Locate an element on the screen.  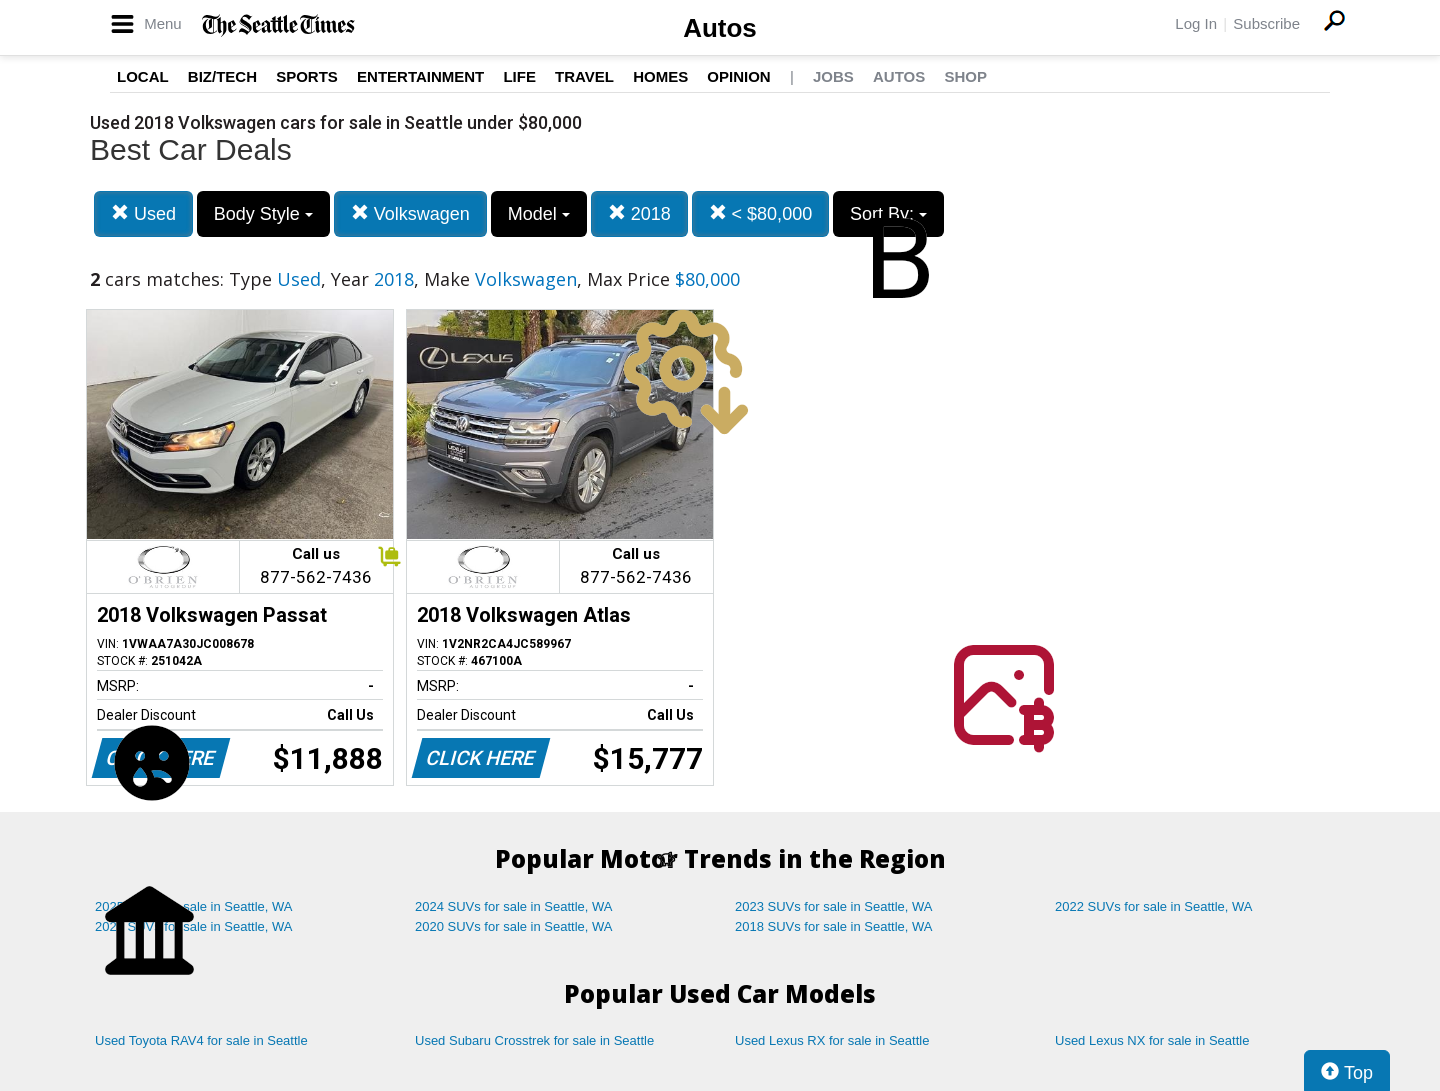
view nearby landmarks or points of interest is located at coordinates (149, 930).